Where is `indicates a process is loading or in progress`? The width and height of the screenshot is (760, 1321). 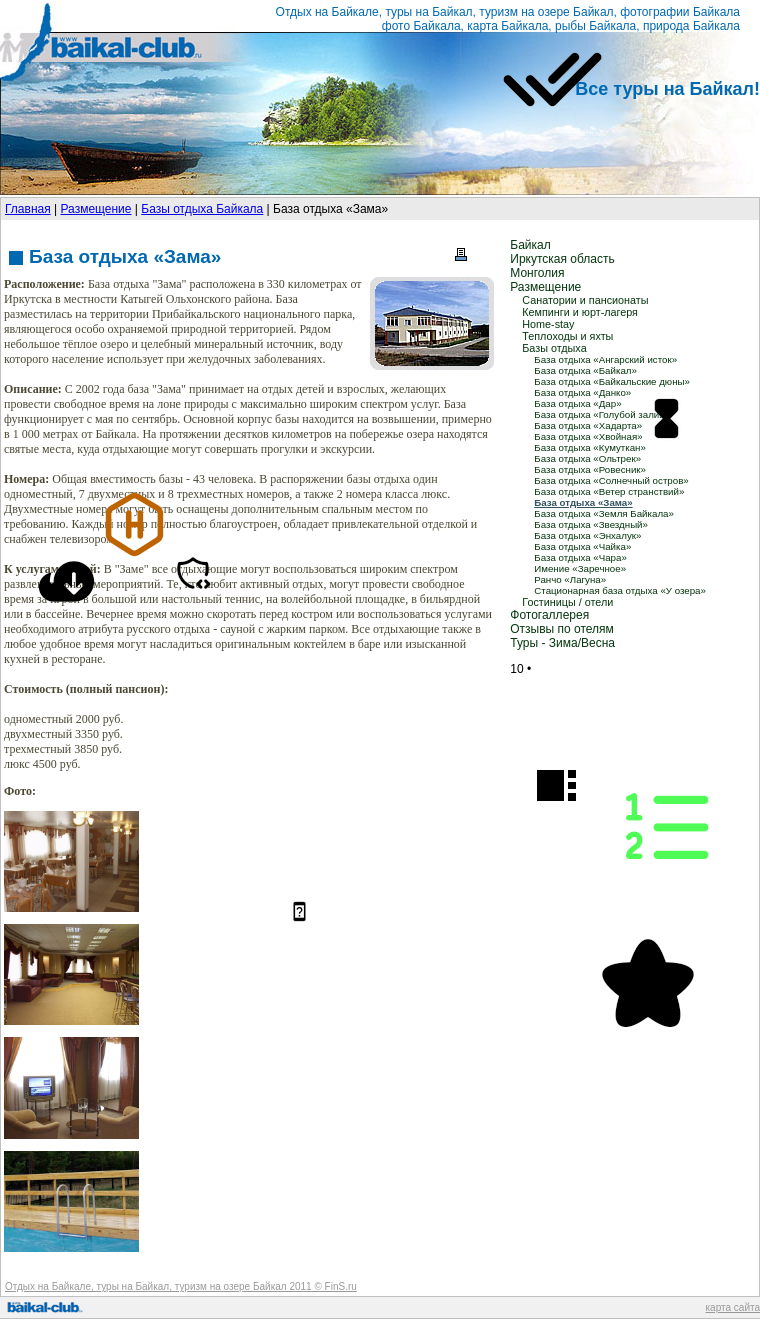
indicates a process is loading or in progress is located at coordinates (666, 418).